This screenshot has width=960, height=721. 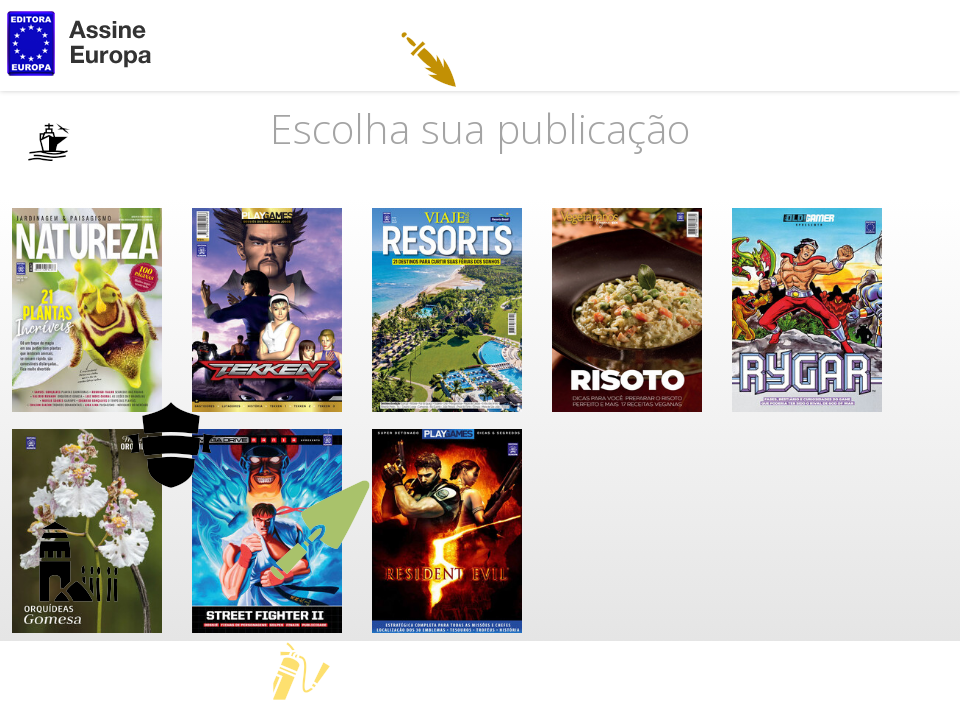 I want to click on access fire safety equipment or information, so click(x=302, y=670).